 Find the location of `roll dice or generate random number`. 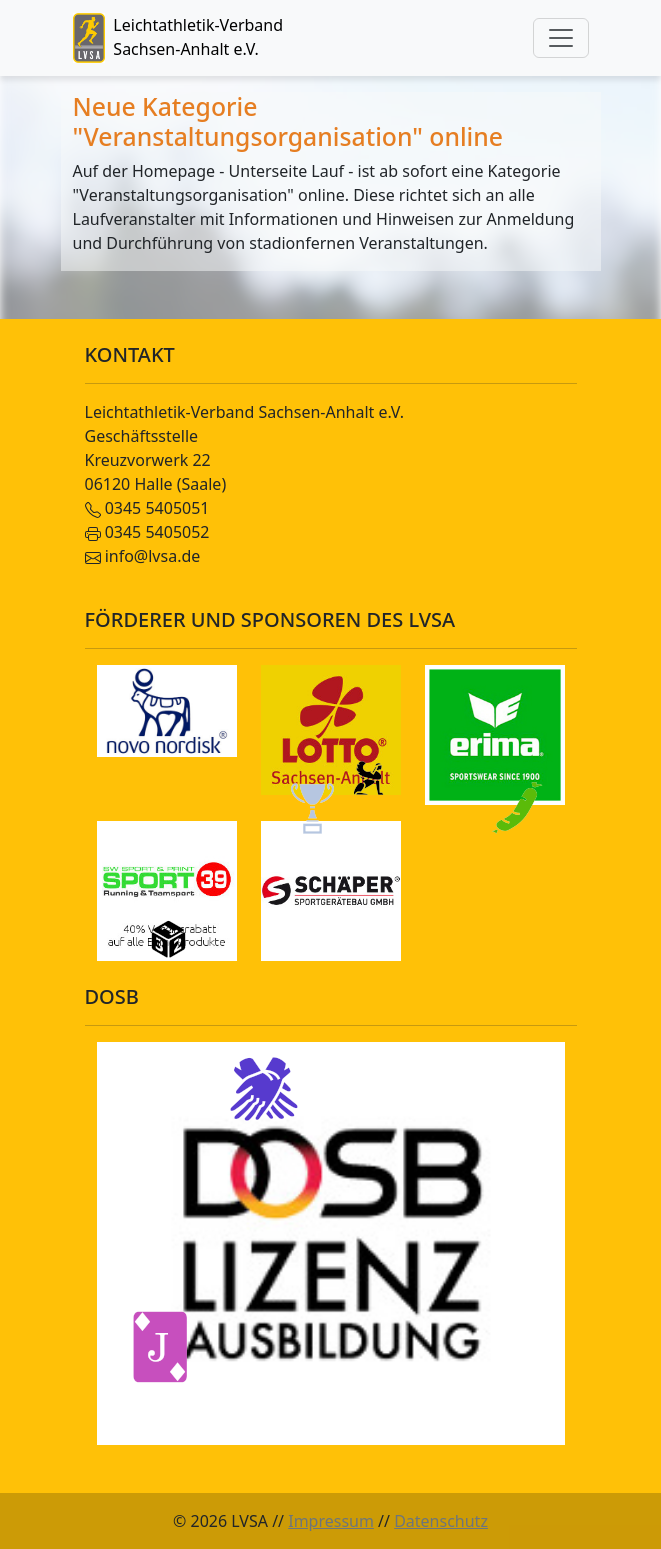

roll dice or generate random number is located at coordinates (168, 939).